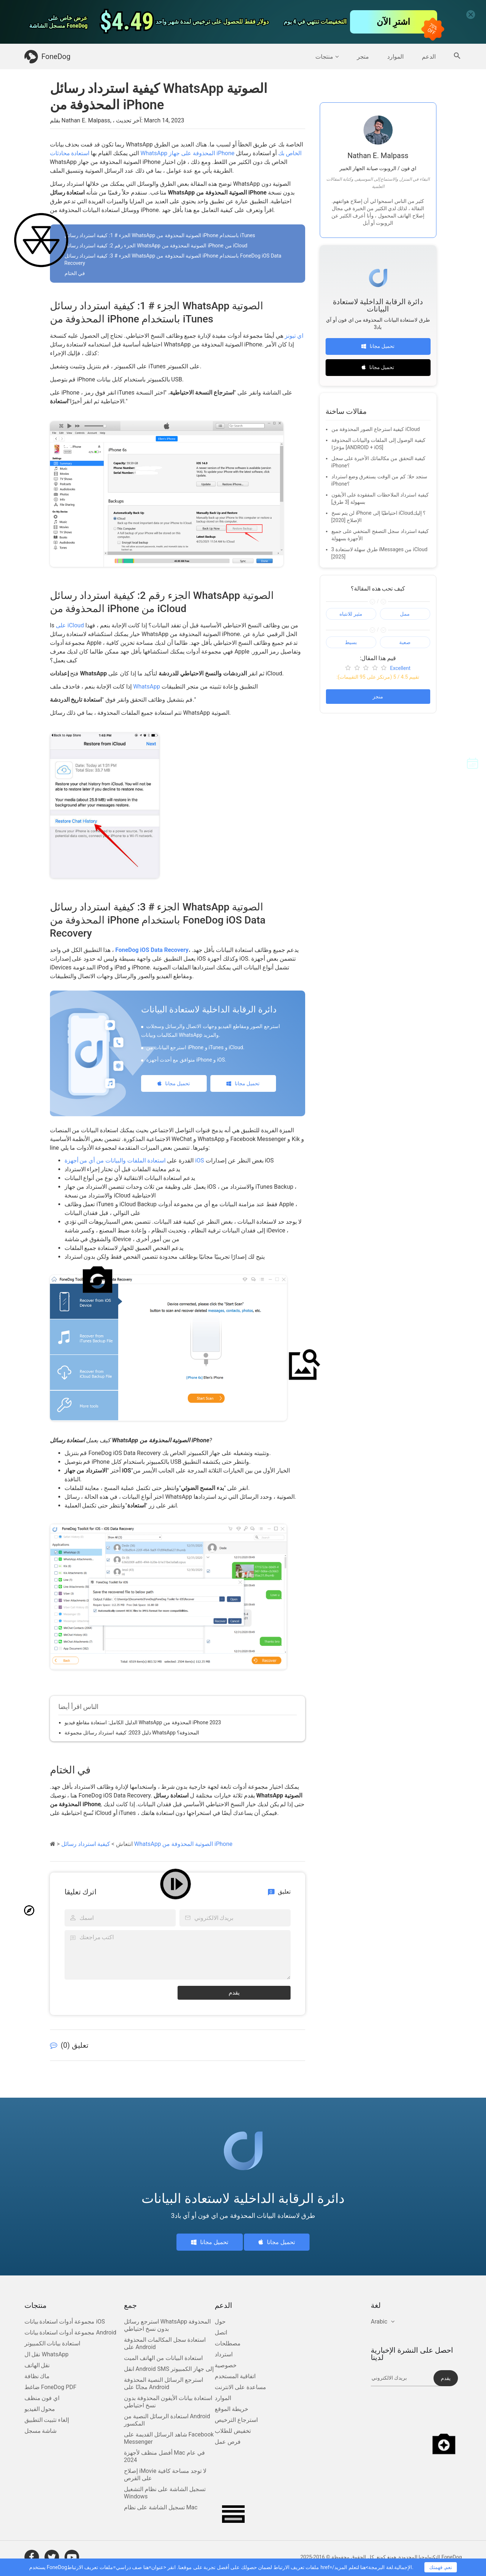 The image size is (486, 2576). Describe the element at coordinates (233, 2514) in the screenshot. I see `split view horizontally` at that location.